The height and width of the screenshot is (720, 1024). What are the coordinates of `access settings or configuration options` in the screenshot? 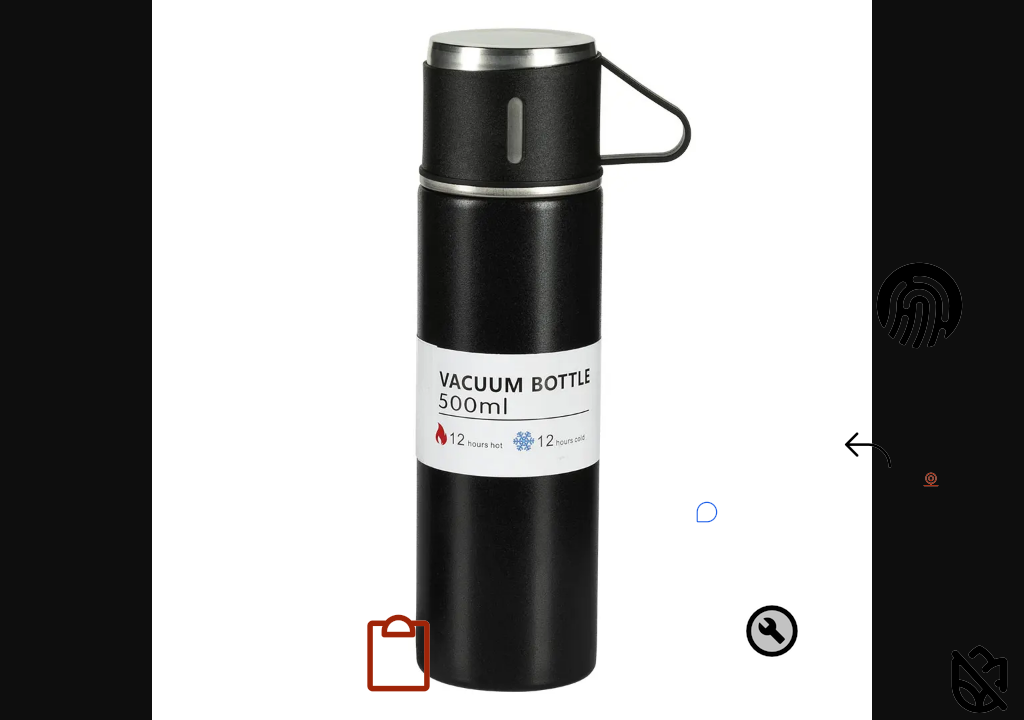 It's located at (772, 631).